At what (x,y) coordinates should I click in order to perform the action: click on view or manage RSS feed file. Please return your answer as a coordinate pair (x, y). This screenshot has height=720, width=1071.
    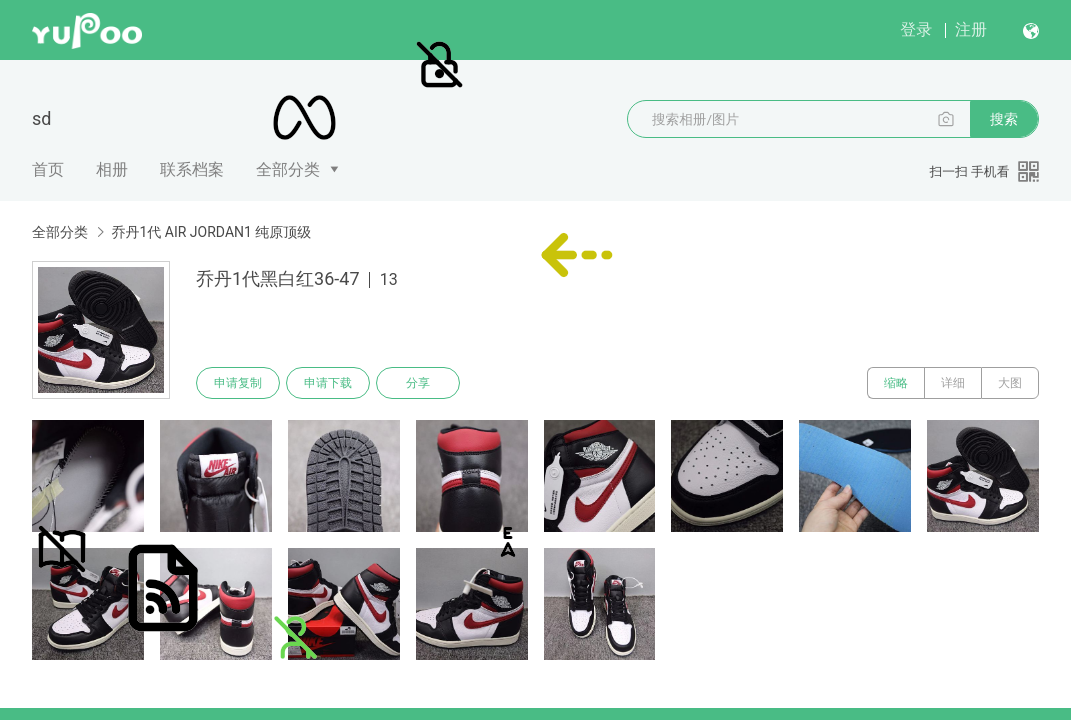
    Looking at the image, I should click on (163, 588).